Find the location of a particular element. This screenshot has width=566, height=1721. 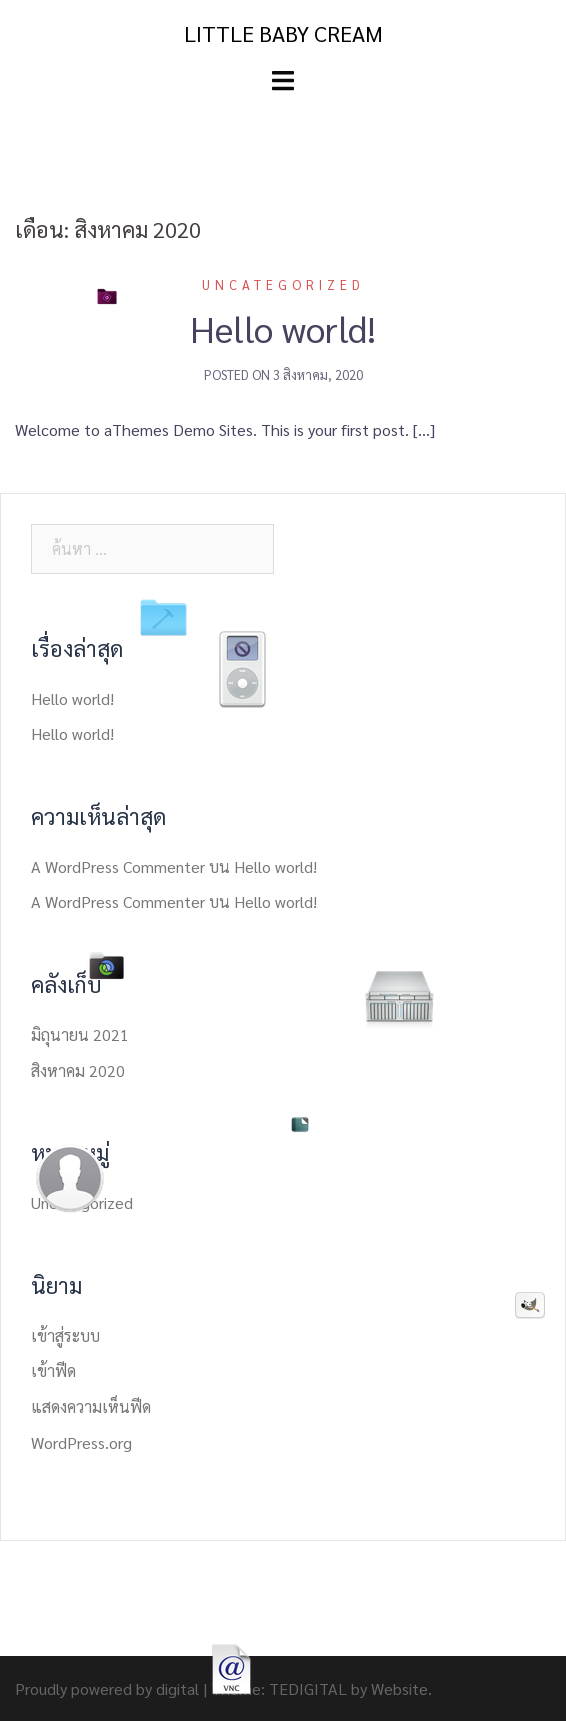

open a VNC remote connection shortcut is located at coordinates (231, 1670).